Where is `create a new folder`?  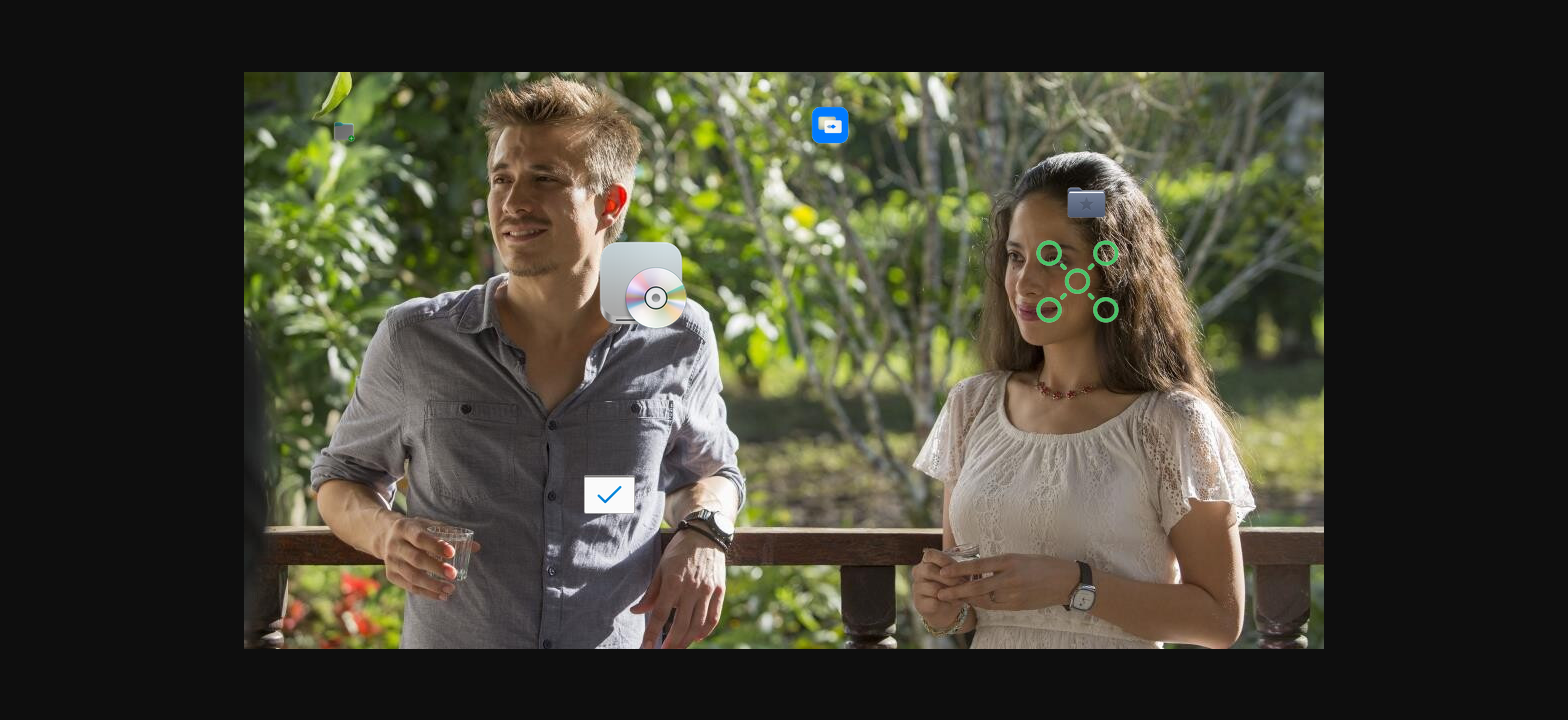
create a new folder is located at coordinates (344, 131).